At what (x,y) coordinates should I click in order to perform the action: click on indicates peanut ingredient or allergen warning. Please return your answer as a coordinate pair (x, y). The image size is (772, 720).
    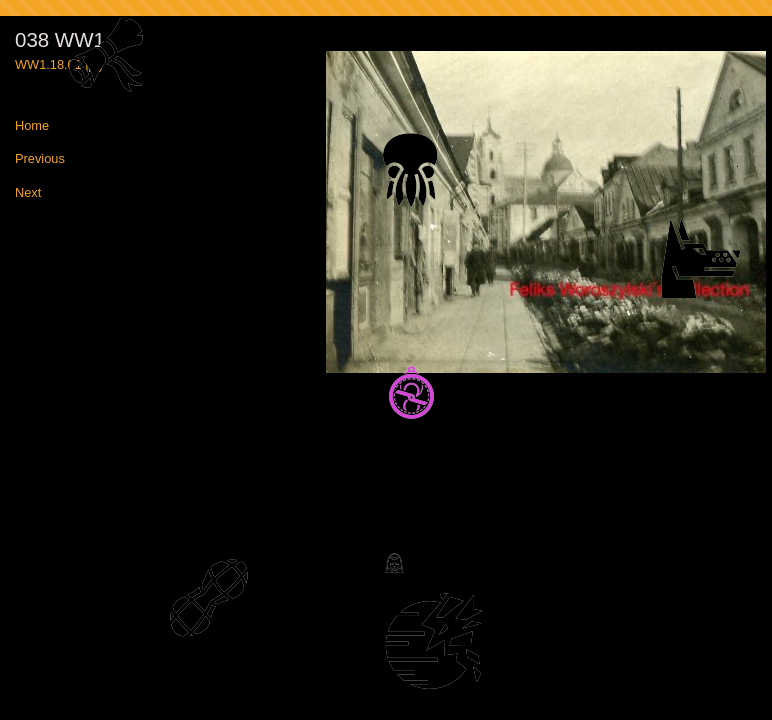
    Looking at the image, I should click on (209, 598).